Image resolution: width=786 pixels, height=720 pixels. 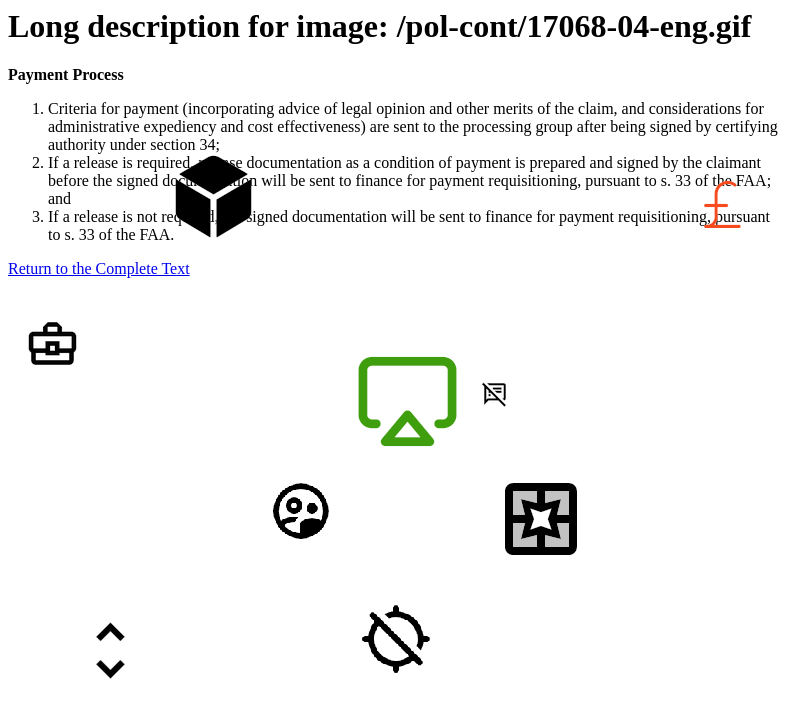 I want to click on view supervised or managed user accounts, so click(x=301, y=511).